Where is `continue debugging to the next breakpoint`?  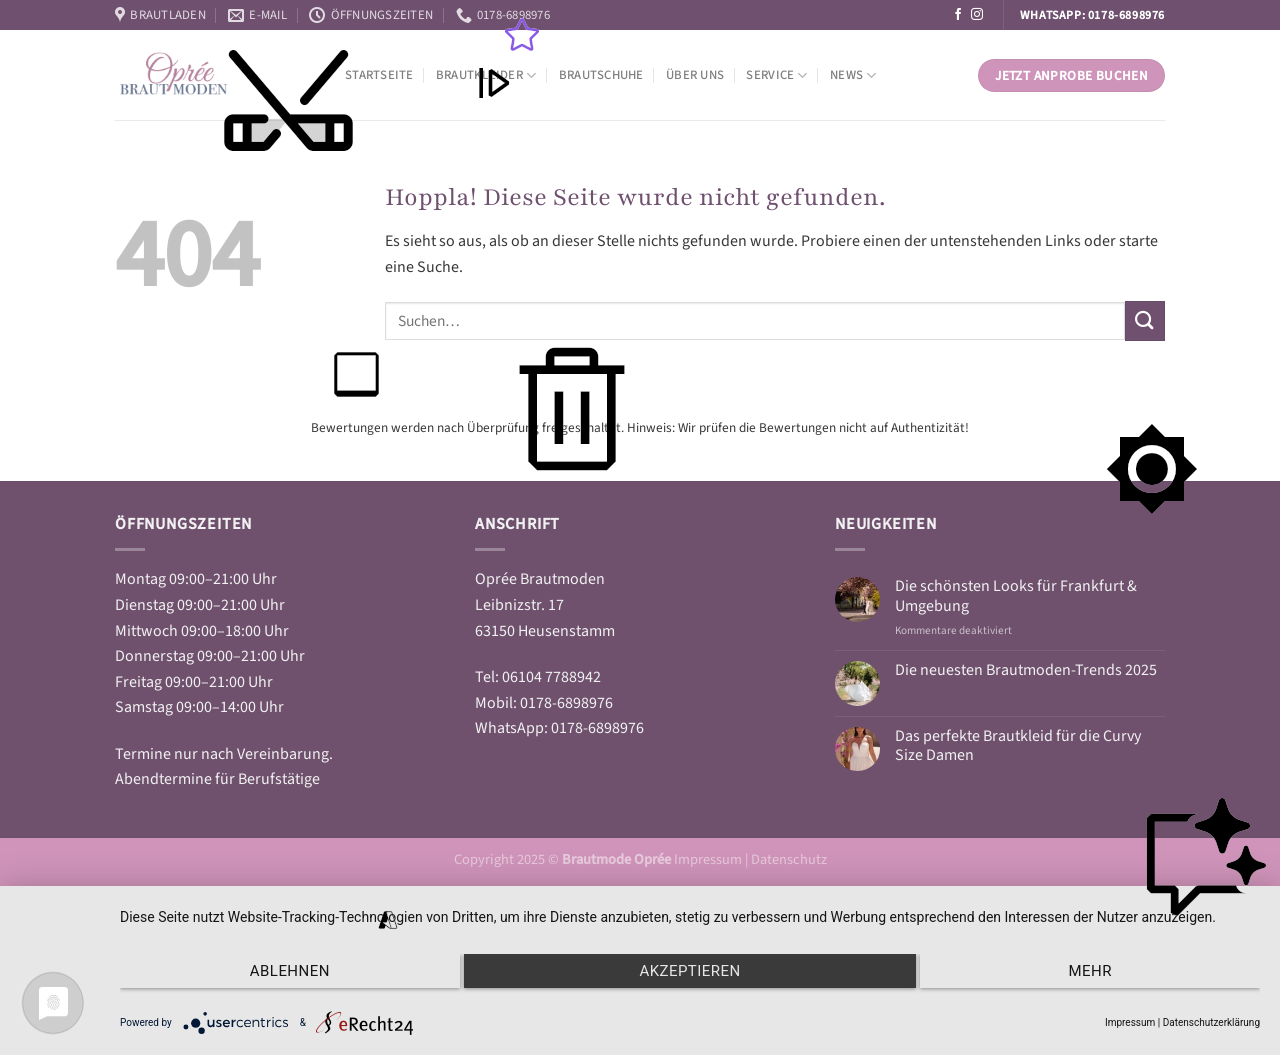 continue debugging to the next breakpoint is located at coordinates (493, 83).